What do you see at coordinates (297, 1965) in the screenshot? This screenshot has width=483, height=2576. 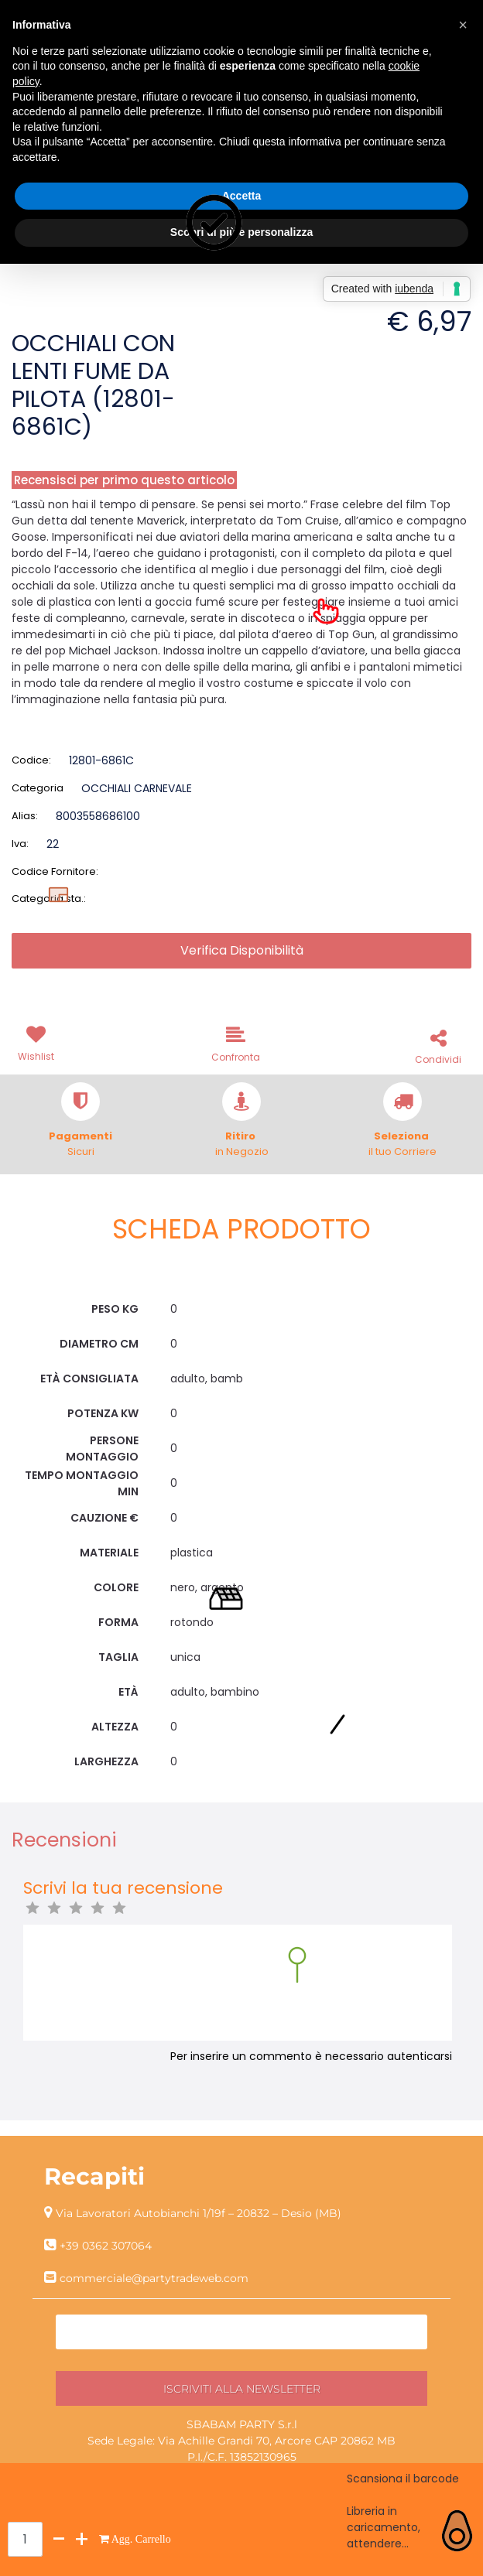 I see `mark a location on the map` at bounding box center [297, 1965].